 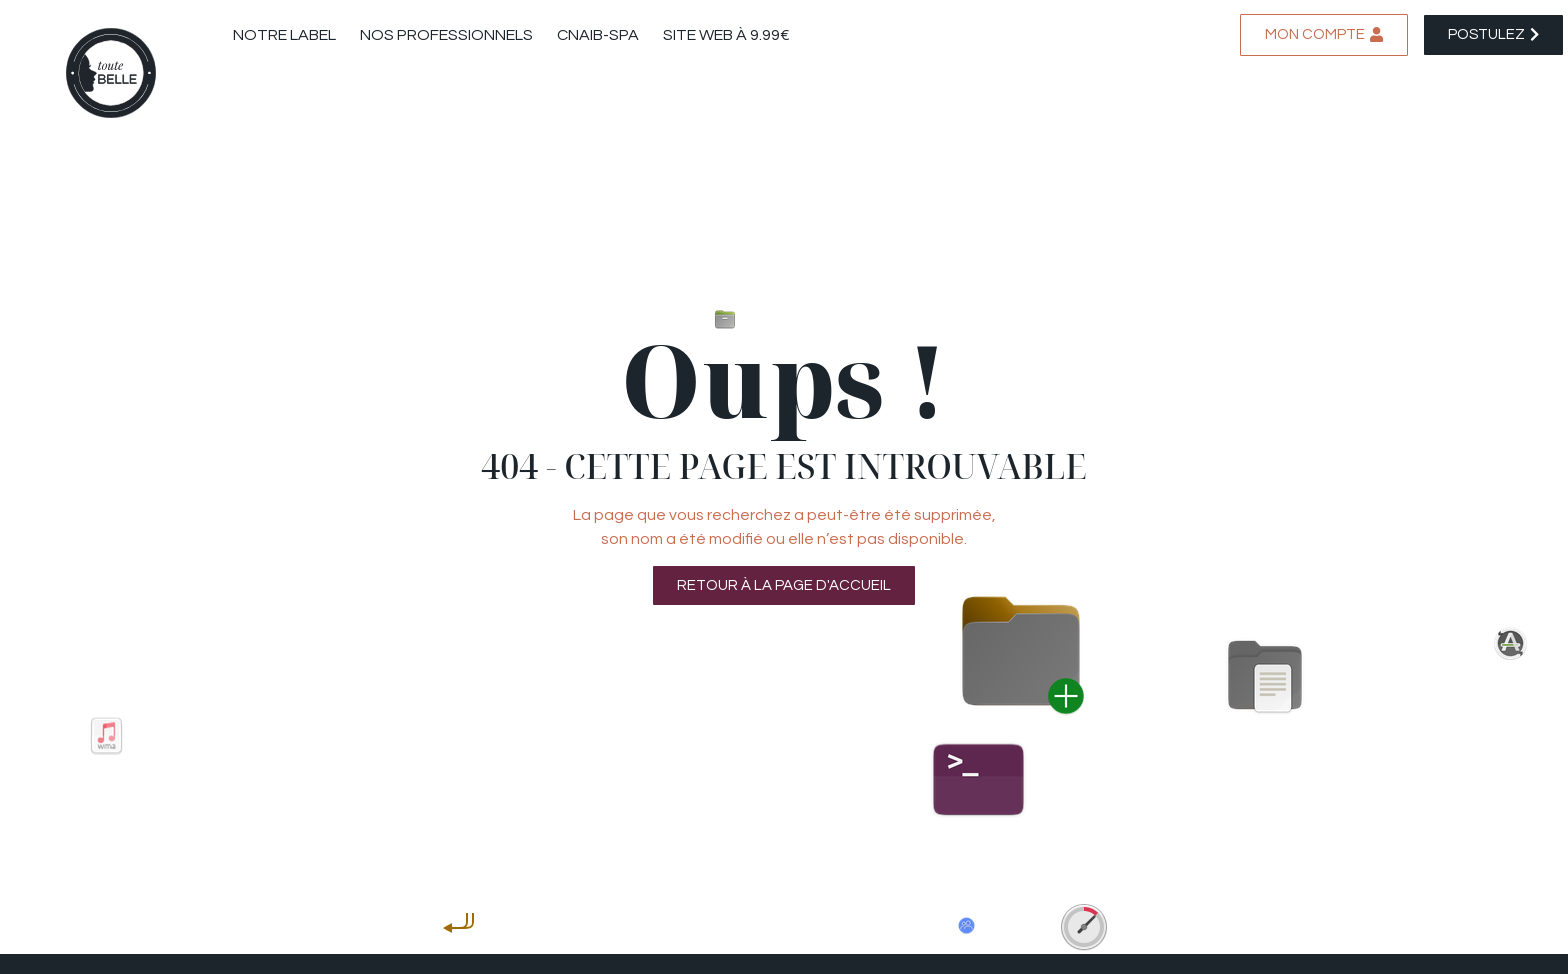 What do you see at coordinates (966, 925) in the screenshot?
I see `access user account settings` at bounding box center [966, 925].